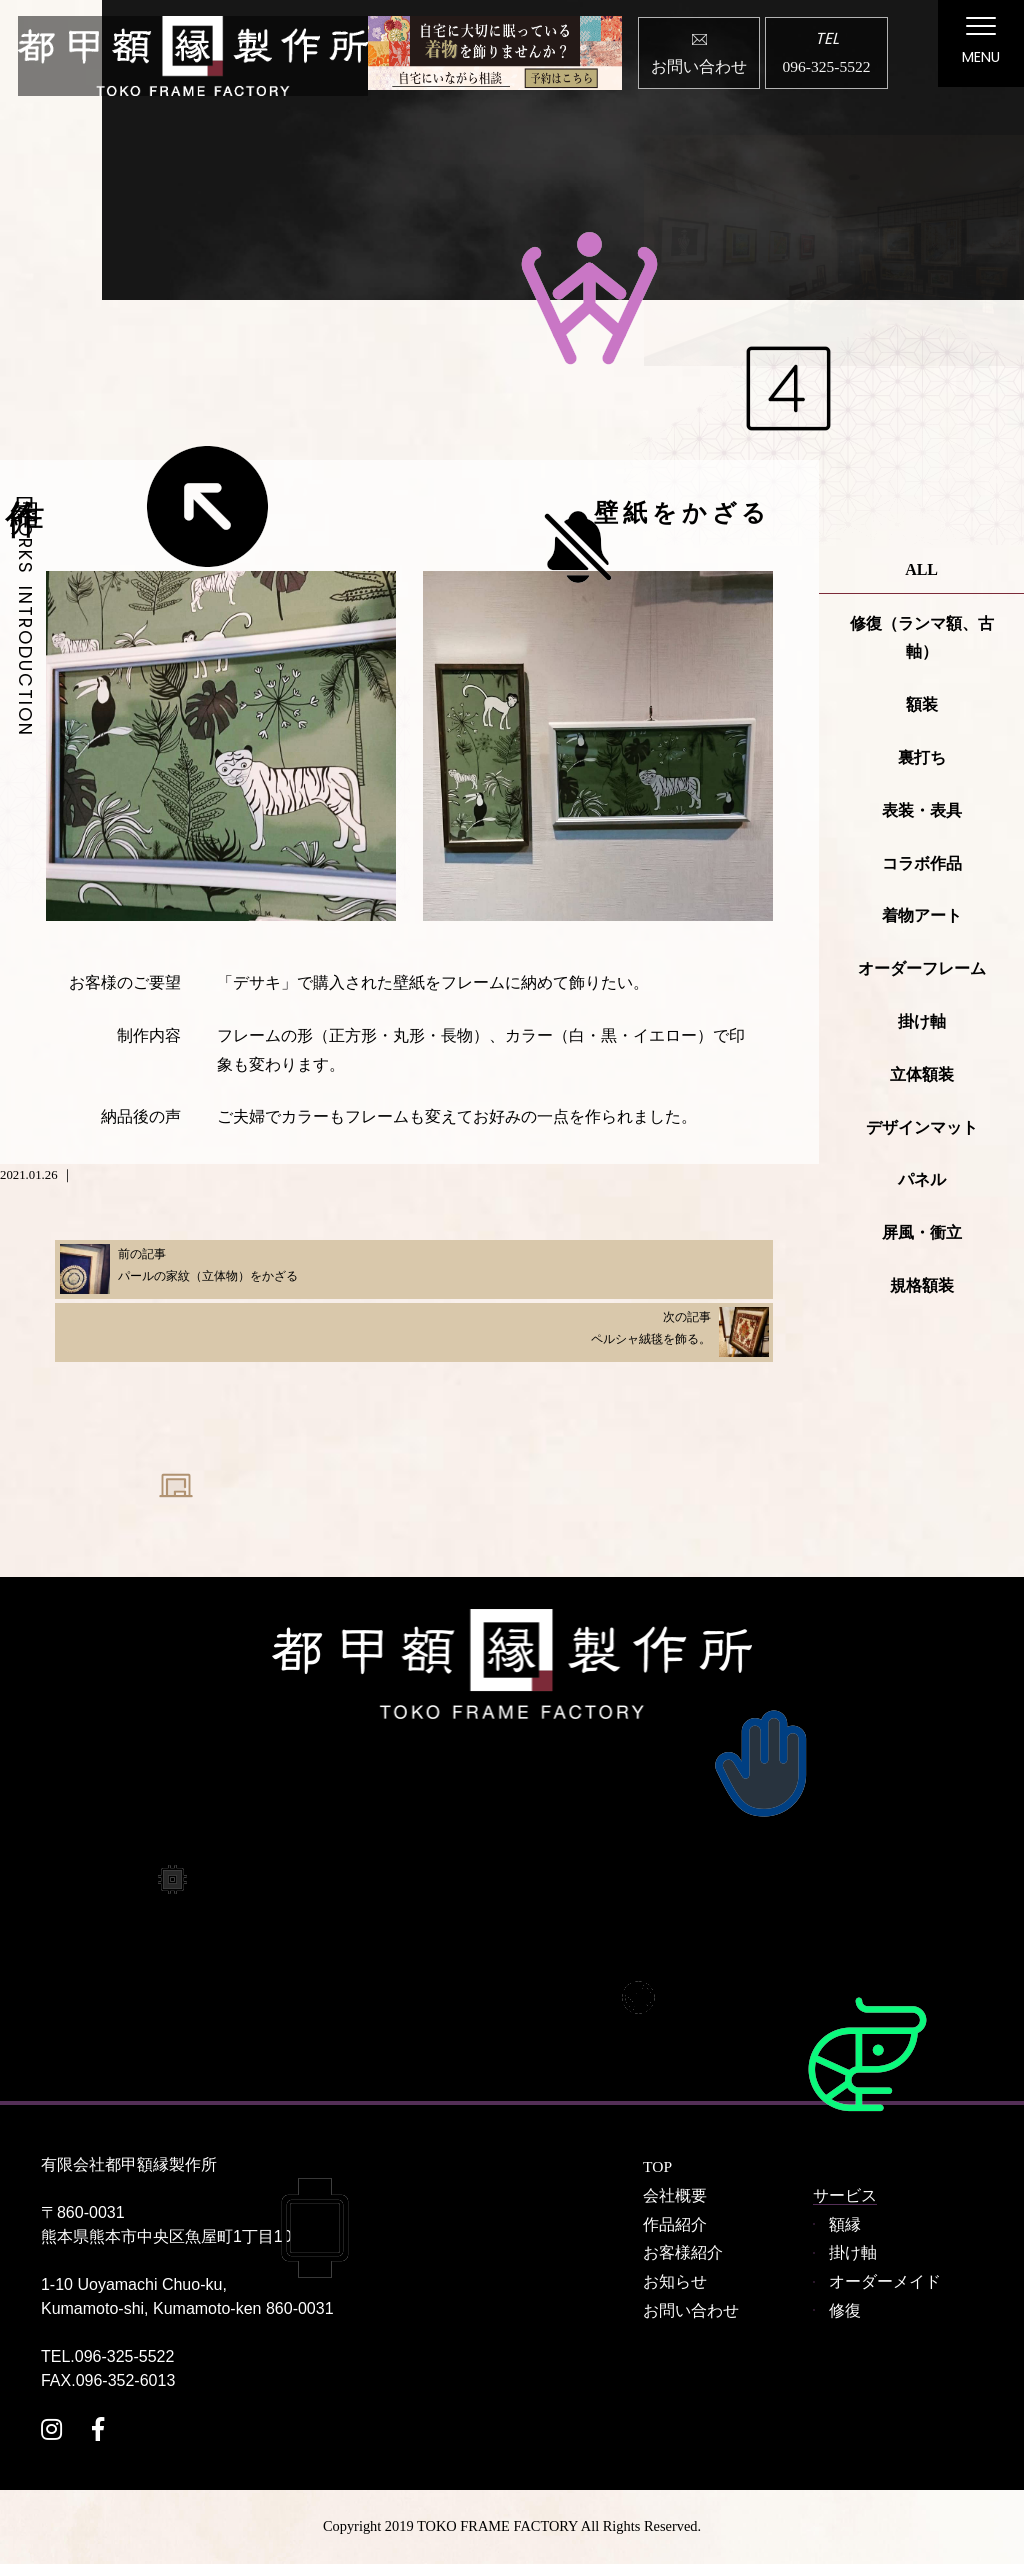 The height and width of the screenshot is (2565, 1024). Describe the element at coordinates (589, 299) in the screenshot. I see `access ski jumping sports content` at that location.